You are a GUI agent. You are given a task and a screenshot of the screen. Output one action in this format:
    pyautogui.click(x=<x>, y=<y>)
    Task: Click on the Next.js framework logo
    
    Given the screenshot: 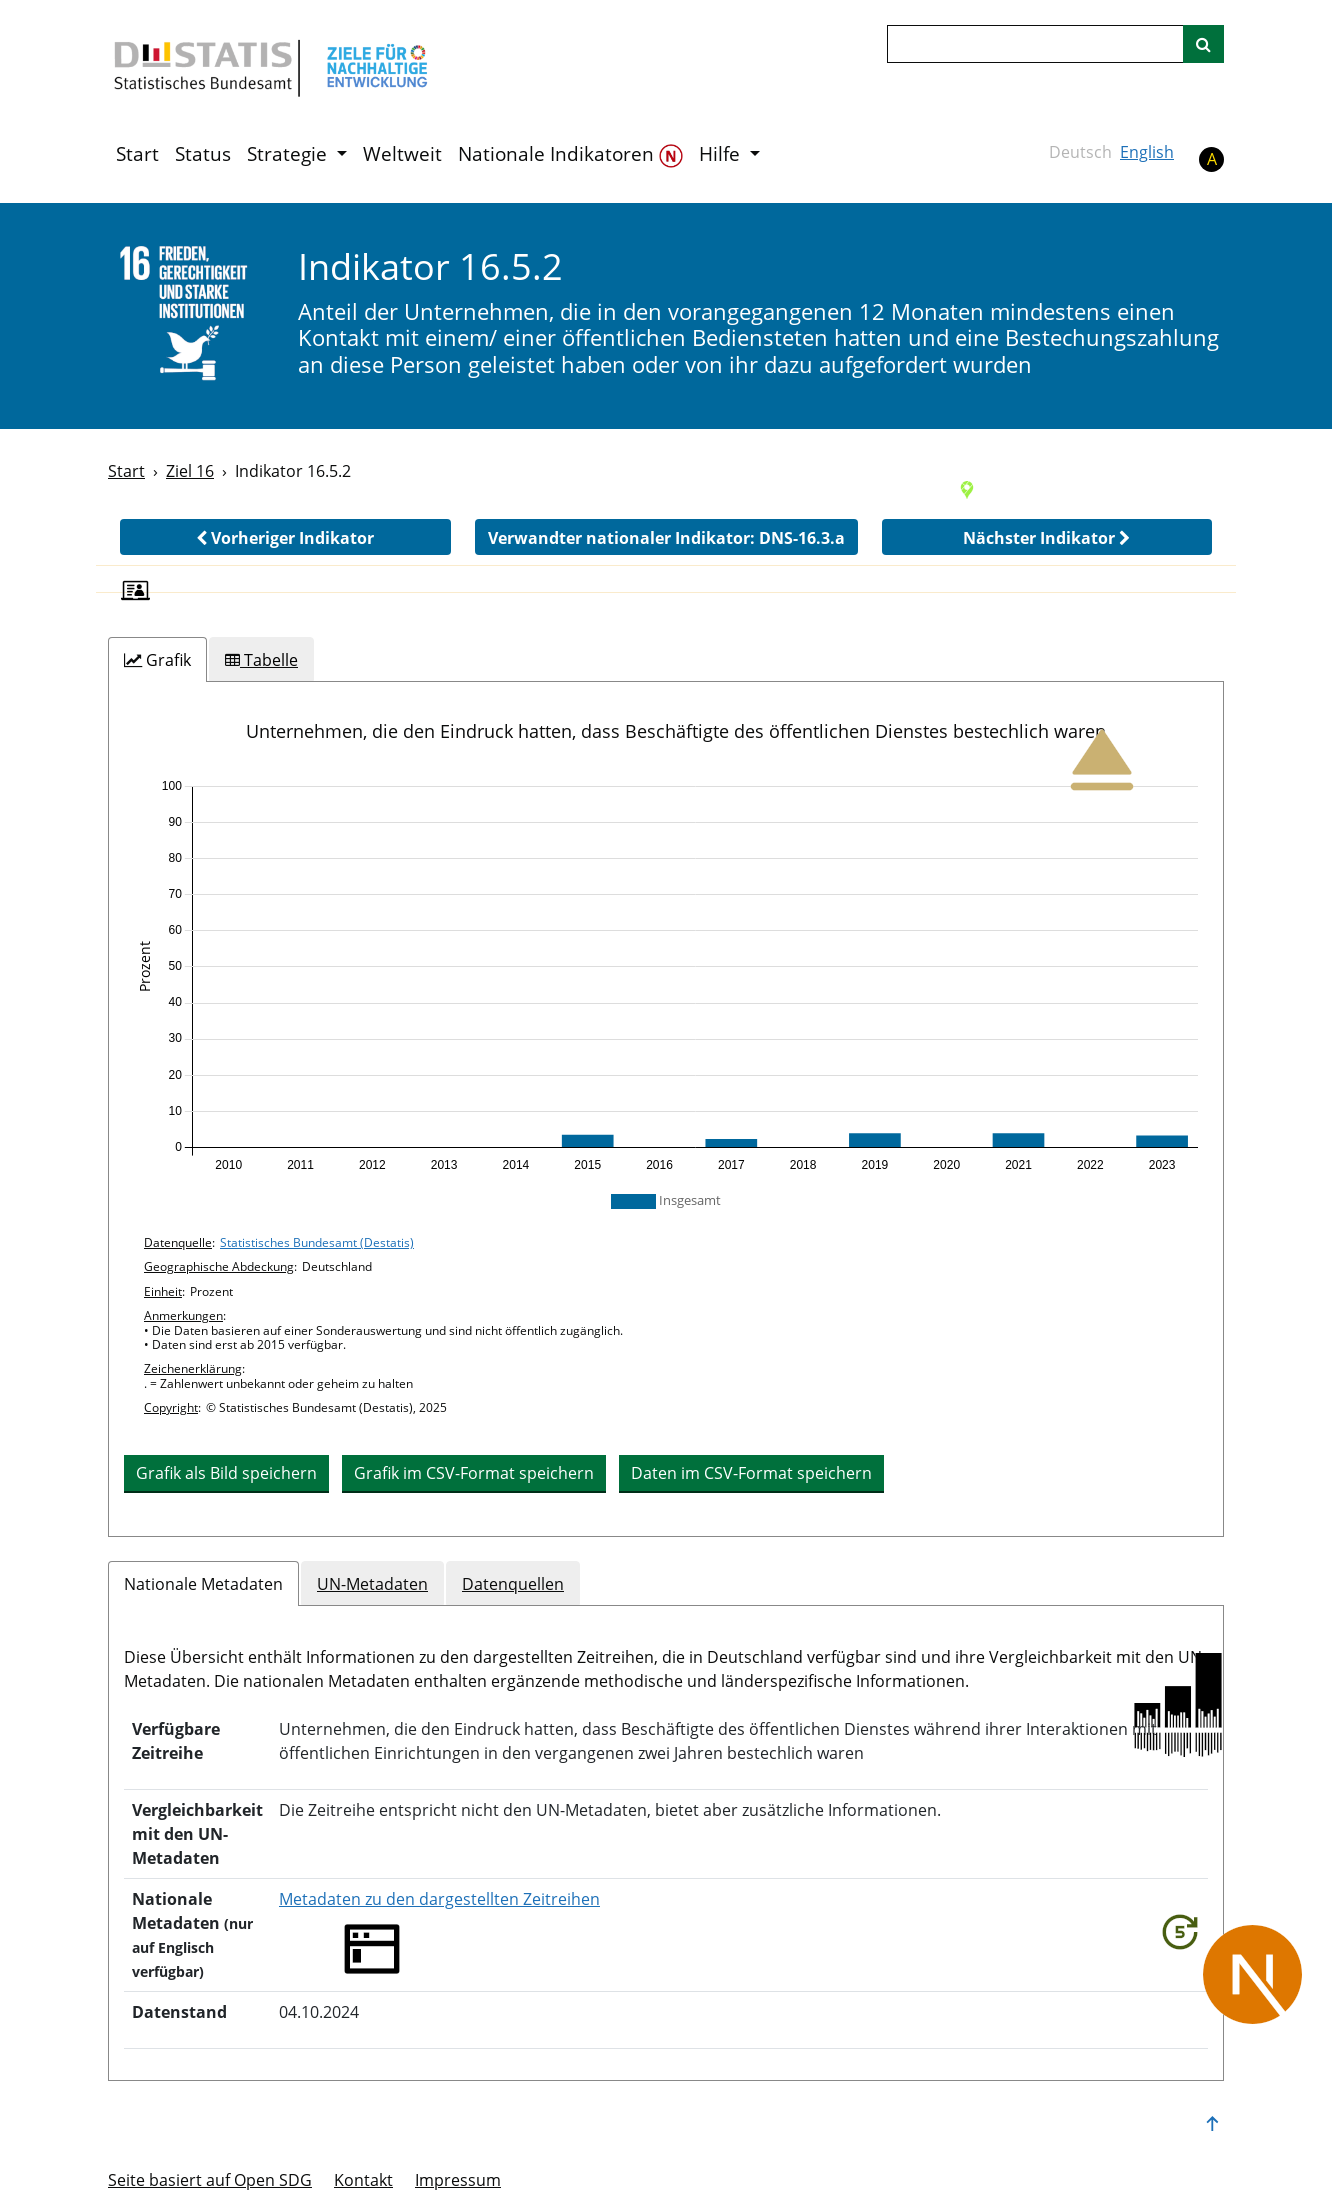 What is the action you would take?
    pyautogui.click(x=1252, y=1974)
    